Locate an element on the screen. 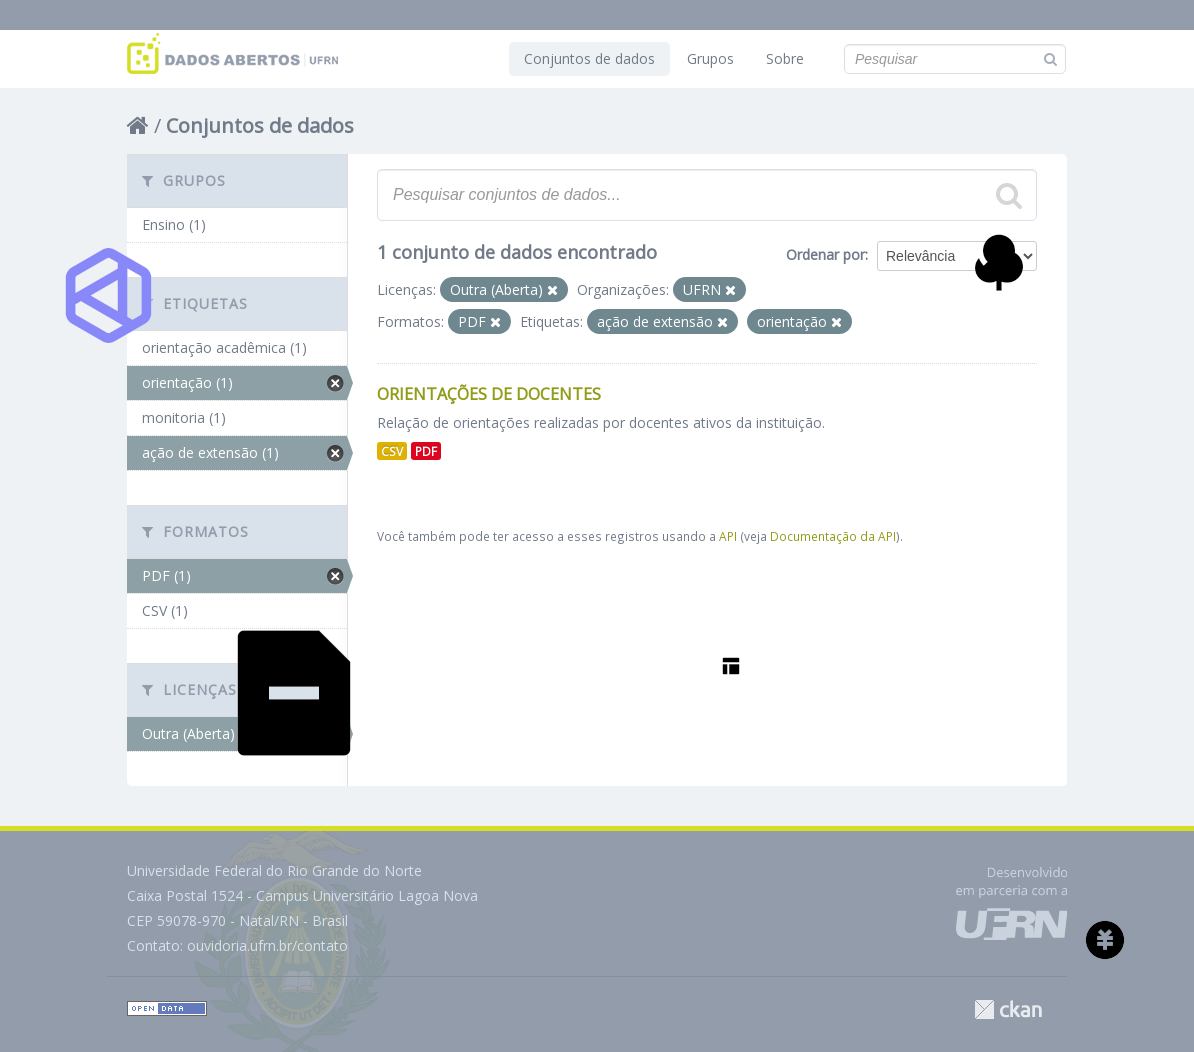 This screenshot has height=1052, width=1194. access nature or environmental settings is located at coordinates (999, 264).